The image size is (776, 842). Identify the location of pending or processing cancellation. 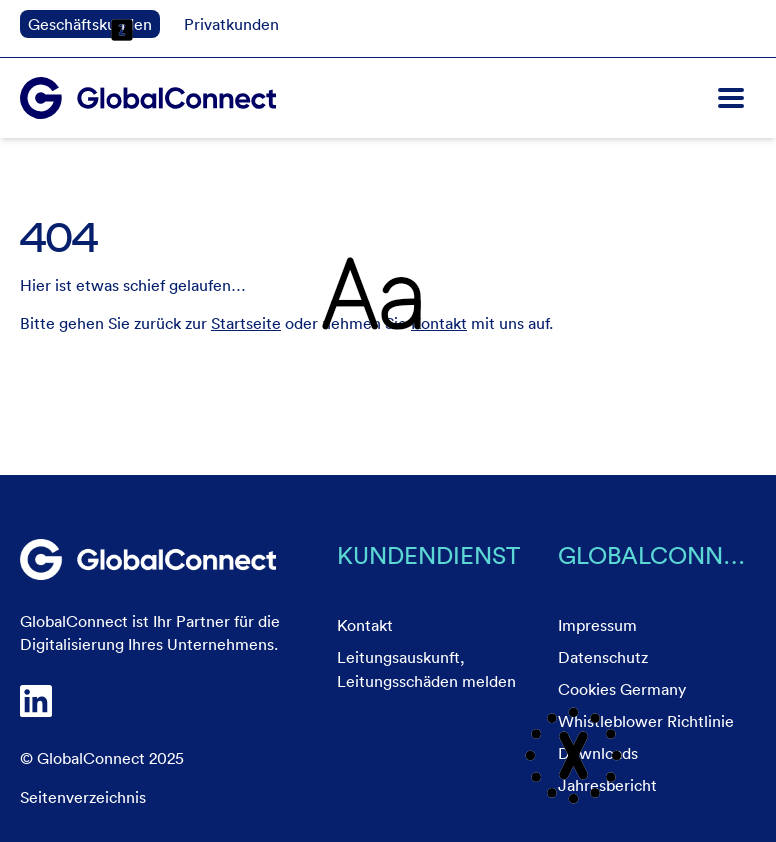
(573, 755).